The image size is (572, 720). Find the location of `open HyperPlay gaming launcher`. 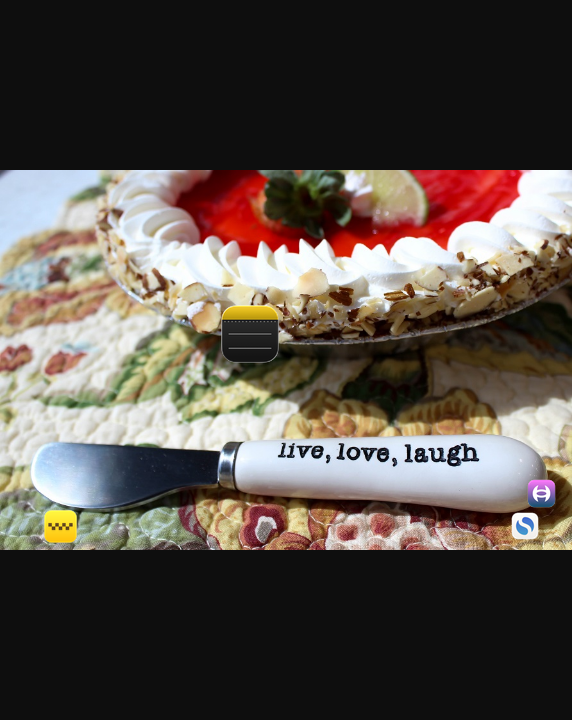

open HyperPlay gaming launcher is located at coordinates (541, 493).